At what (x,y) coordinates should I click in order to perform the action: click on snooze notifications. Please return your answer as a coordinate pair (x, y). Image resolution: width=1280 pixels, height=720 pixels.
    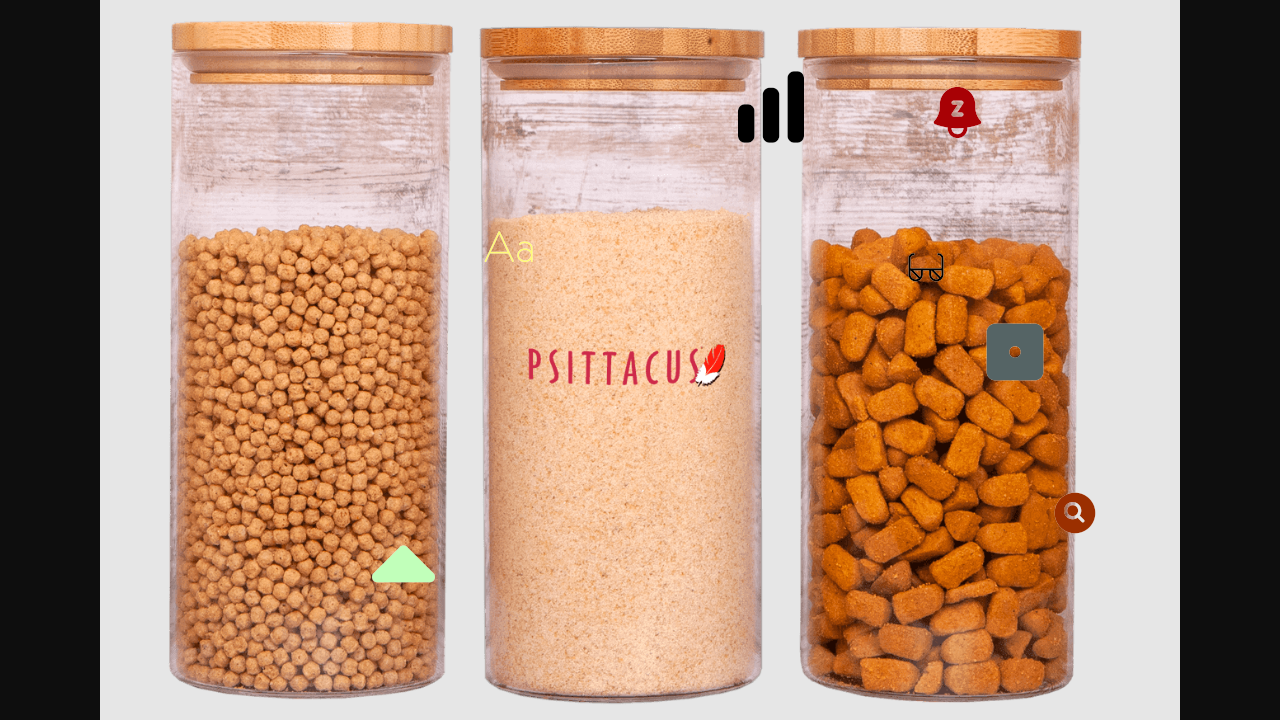
    Looking at the image, I should click on (957, 112).